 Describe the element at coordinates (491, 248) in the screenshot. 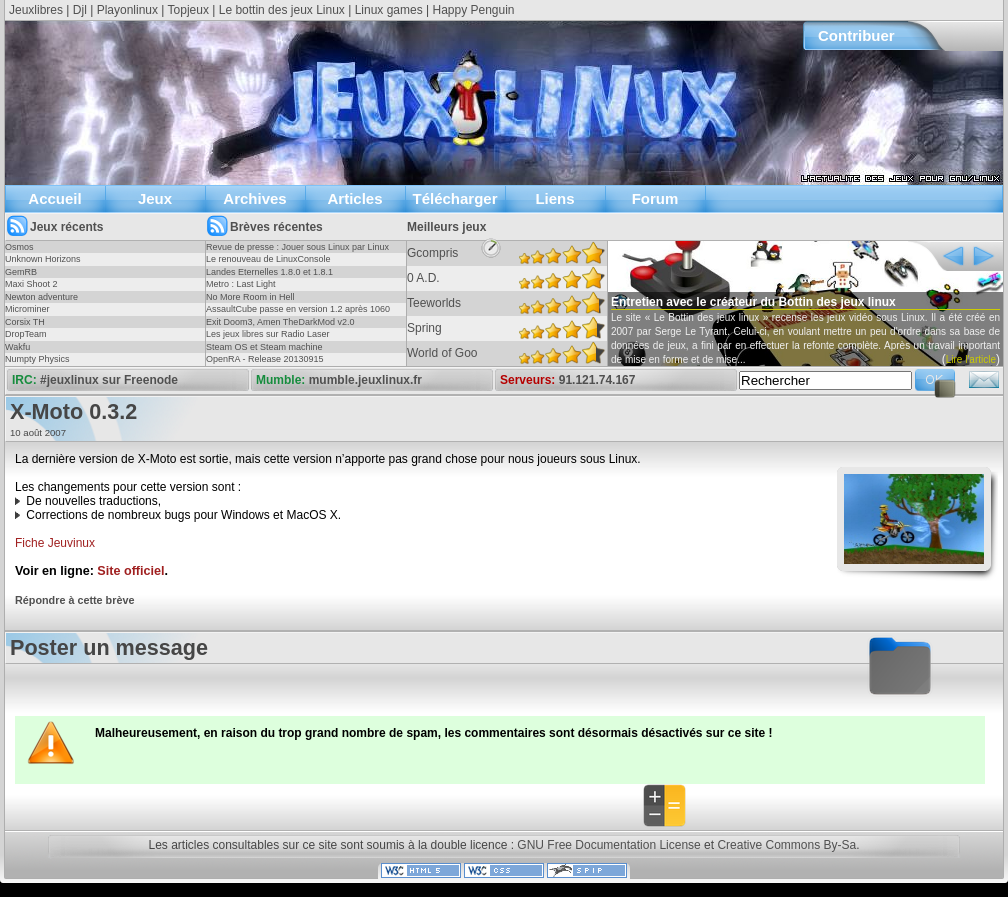

I see `open sysprof system profiler` at that location.